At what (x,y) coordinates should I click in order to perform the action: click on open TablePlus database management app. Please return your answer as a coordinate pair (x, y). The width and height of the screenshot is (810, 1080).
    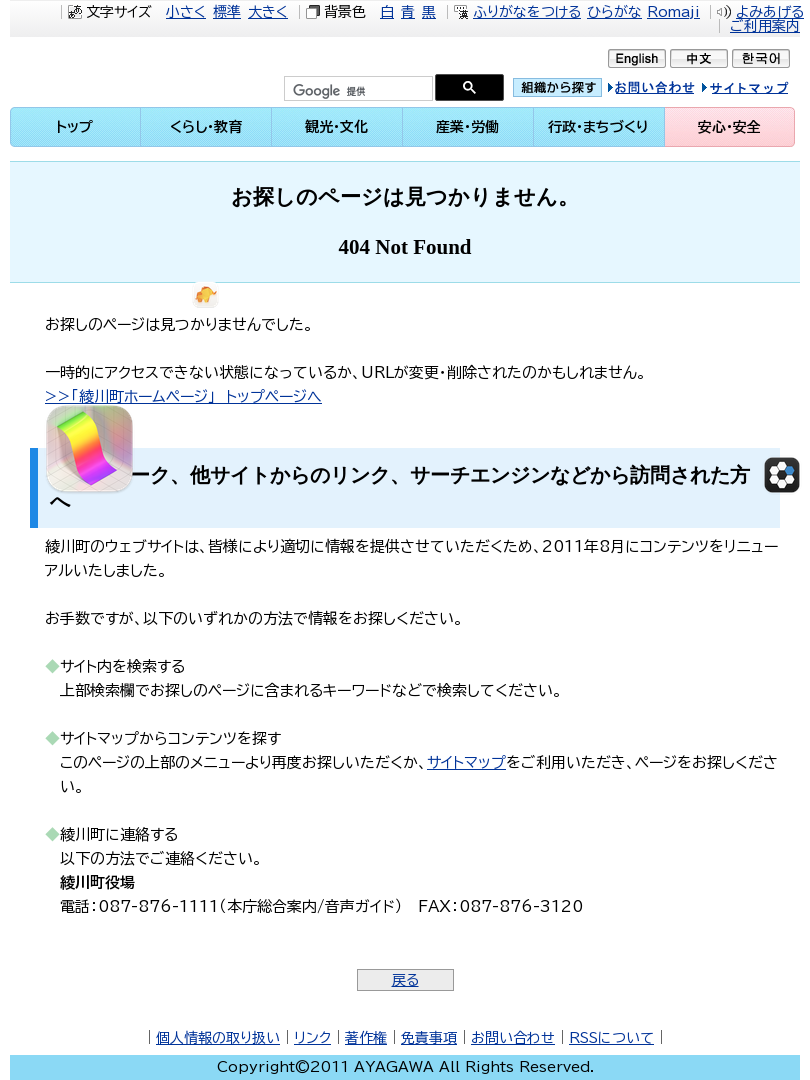
    Looking at the image, I should click on (205, 294).